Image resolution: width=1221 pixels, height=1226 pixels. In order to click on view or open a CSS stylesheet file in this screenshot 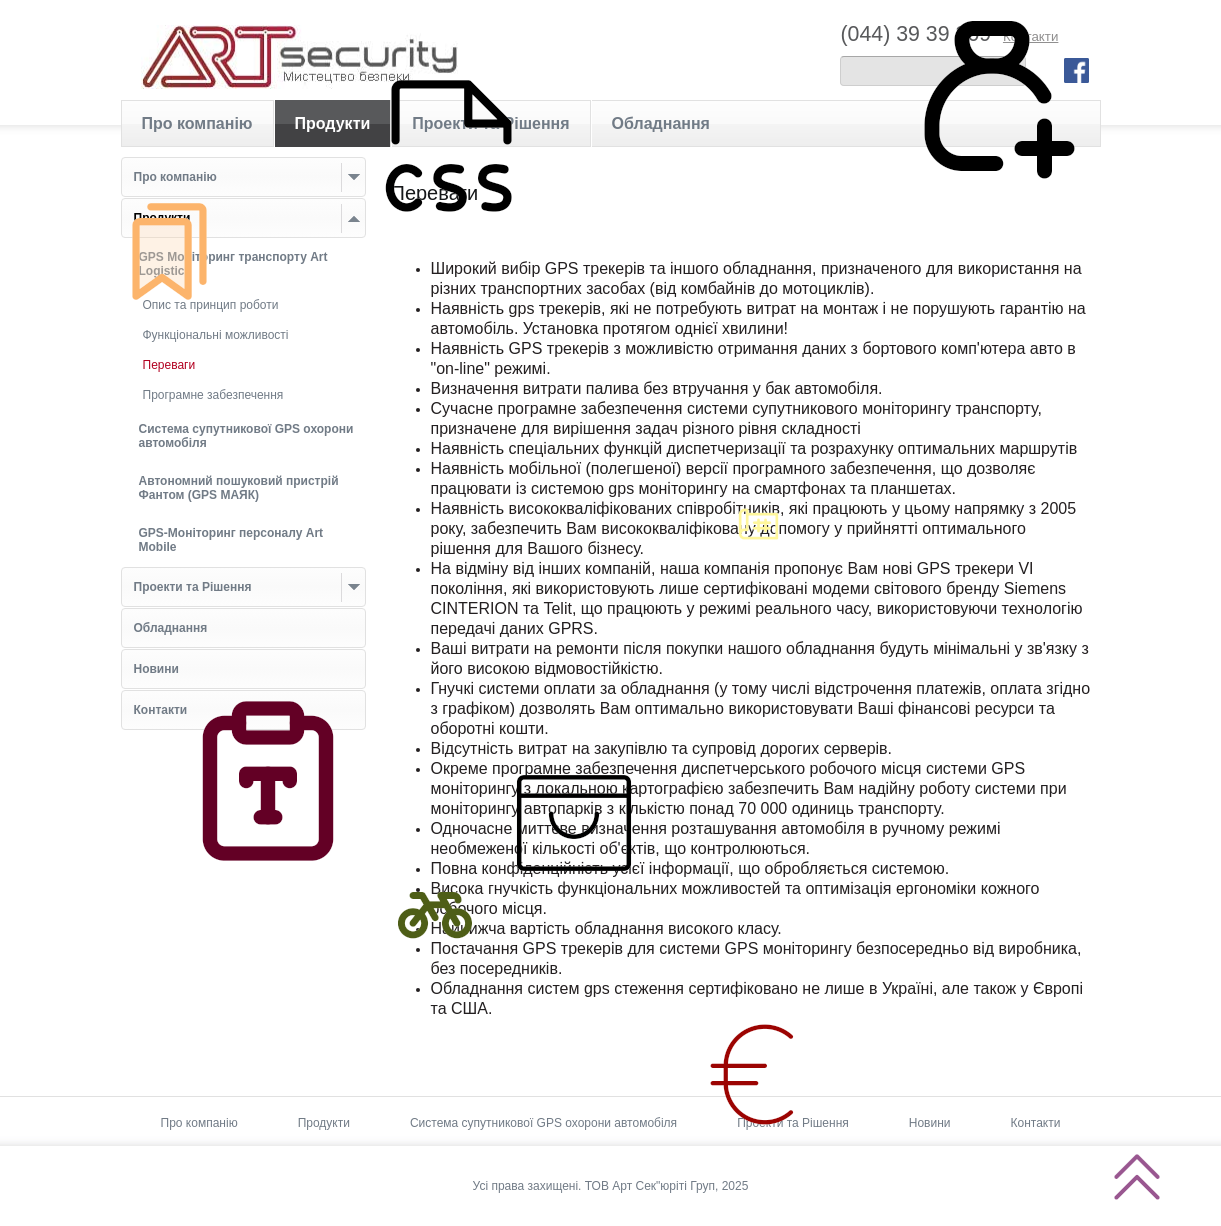, I will do `click(451, 151)`.